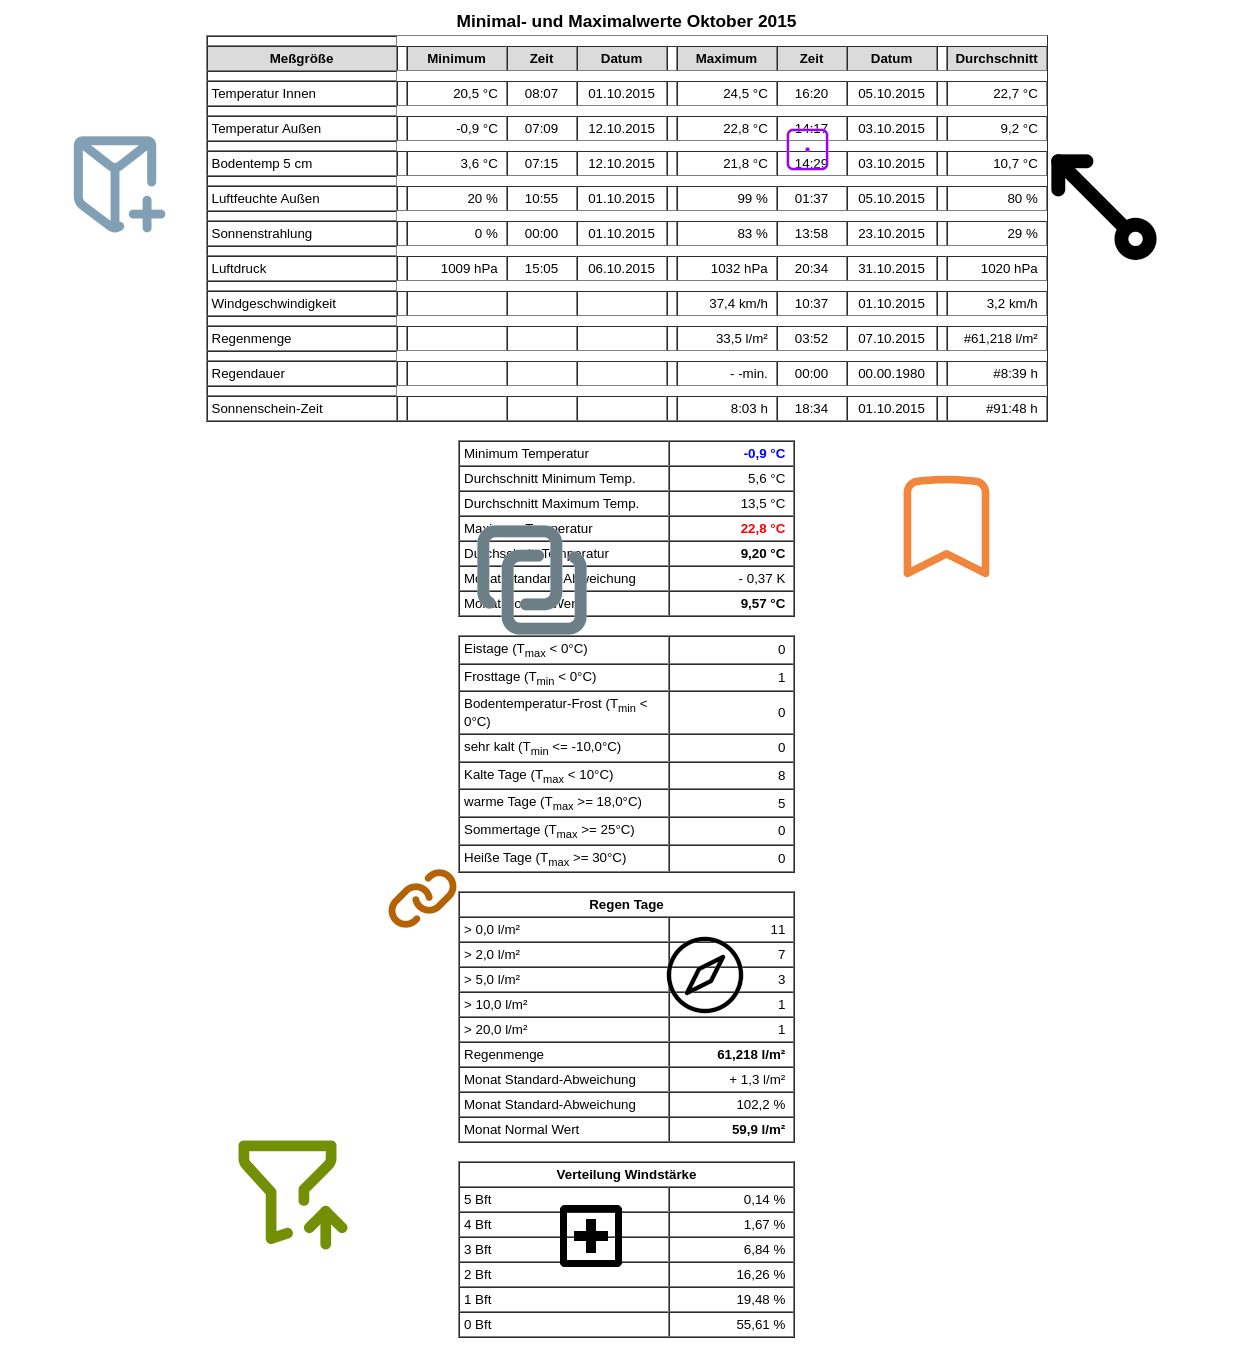 The width and height of the screenshot is (1253, 1346). What do you see at coordinates (115, 182) in the screenshot?
I see `add a new 3D object or prism shape` at bounding box center [115, 182].